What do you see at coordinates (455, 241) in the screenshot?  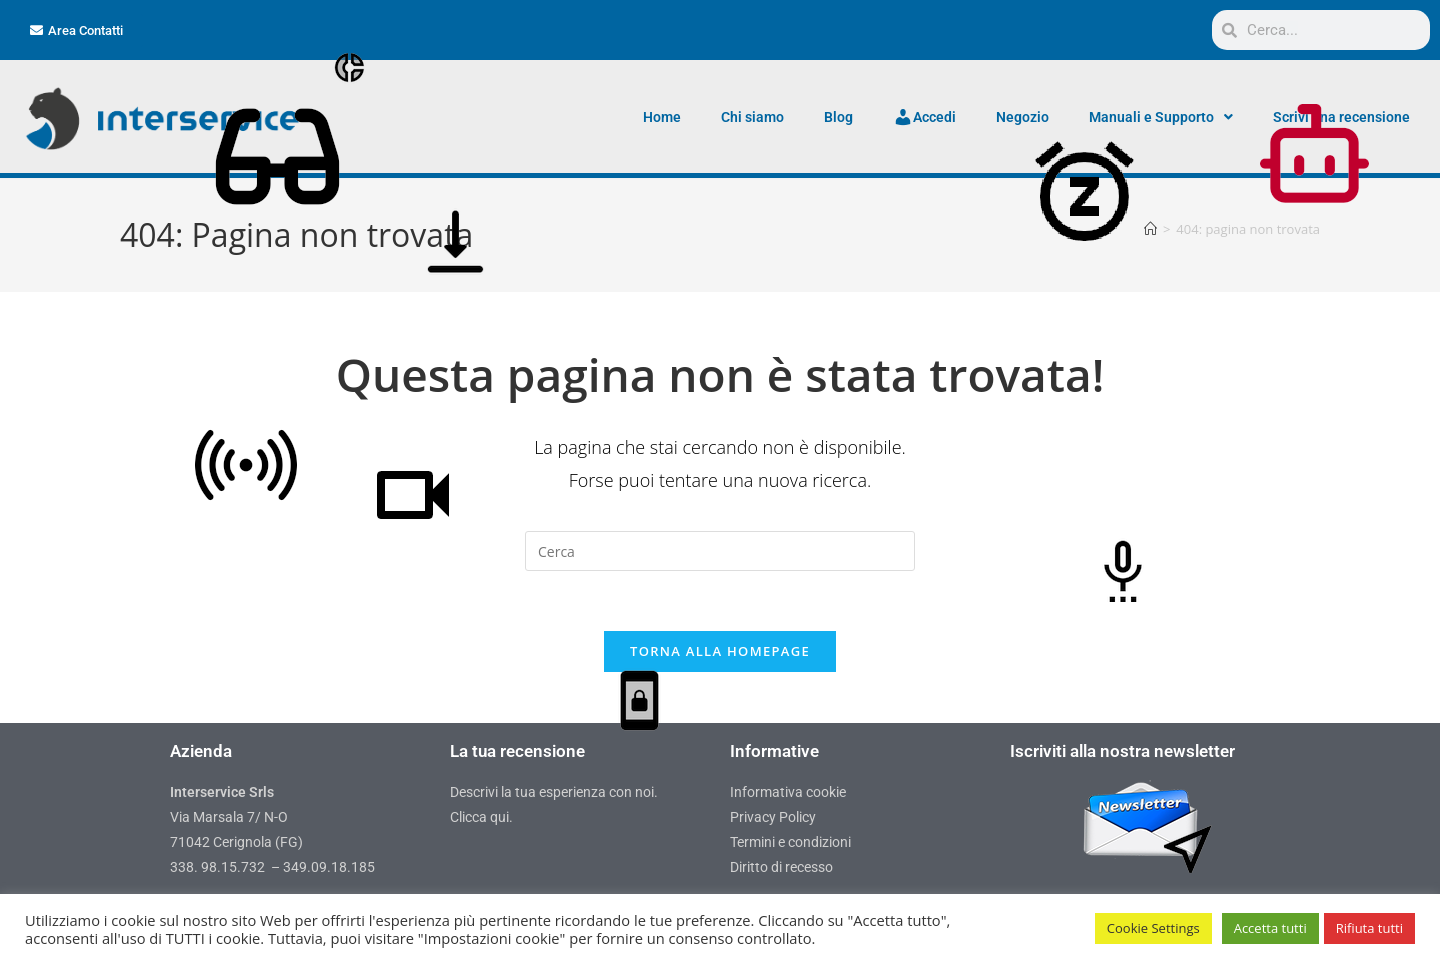 I see `align content to the bottom edge` at bounding box center [455, 241].